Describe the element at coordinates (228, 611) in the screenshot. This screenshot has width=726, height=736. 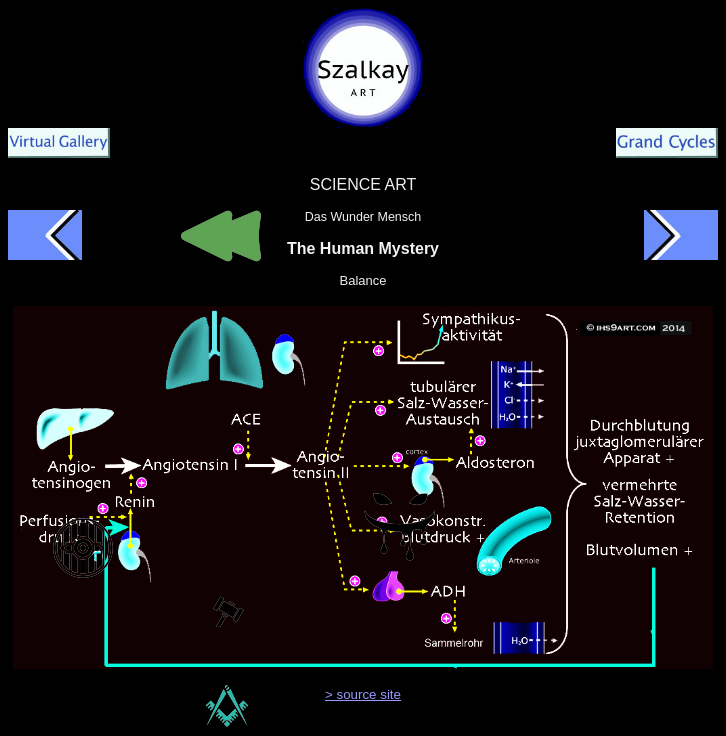
I see `access legal or court-related features` at that location.